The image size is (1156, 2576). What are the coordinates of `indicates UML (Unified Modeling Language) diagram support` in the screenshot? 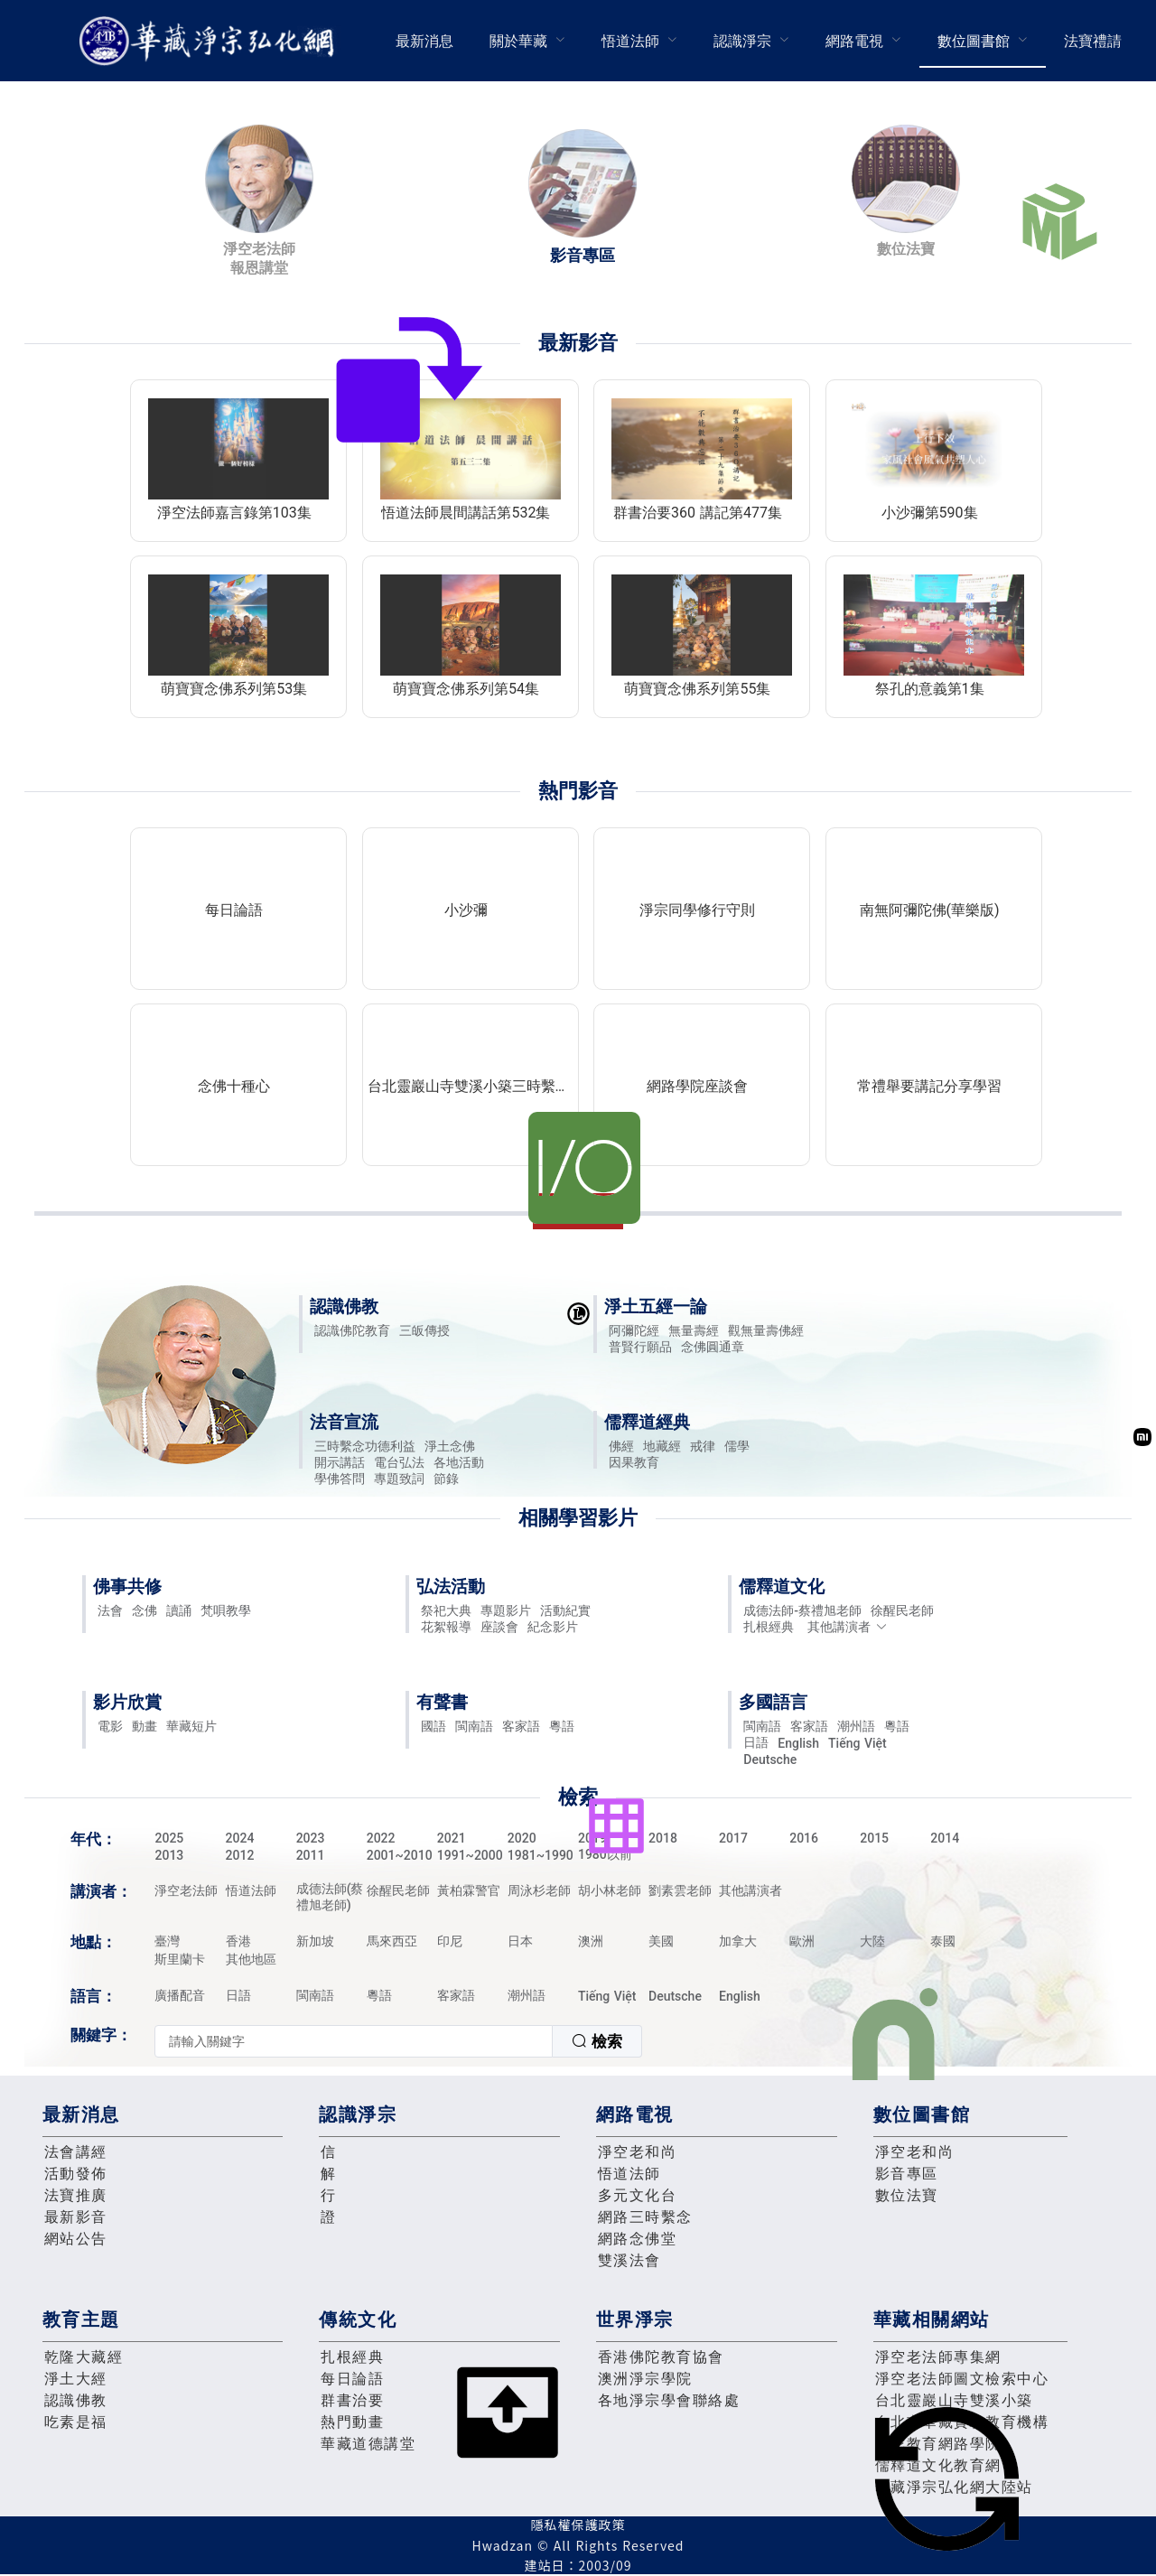 It's located at (1059, 221).